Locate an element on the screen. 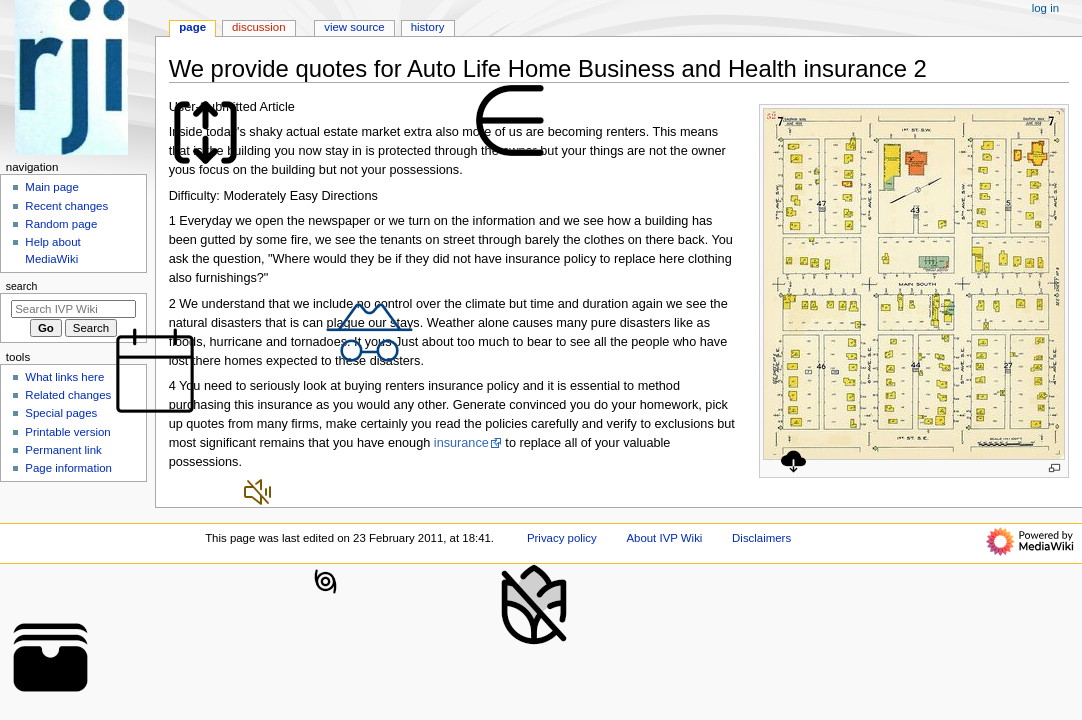 This screenshot has width=1082, height=720. enable incognito or private browsing mode is located at coordinates (369, 332).